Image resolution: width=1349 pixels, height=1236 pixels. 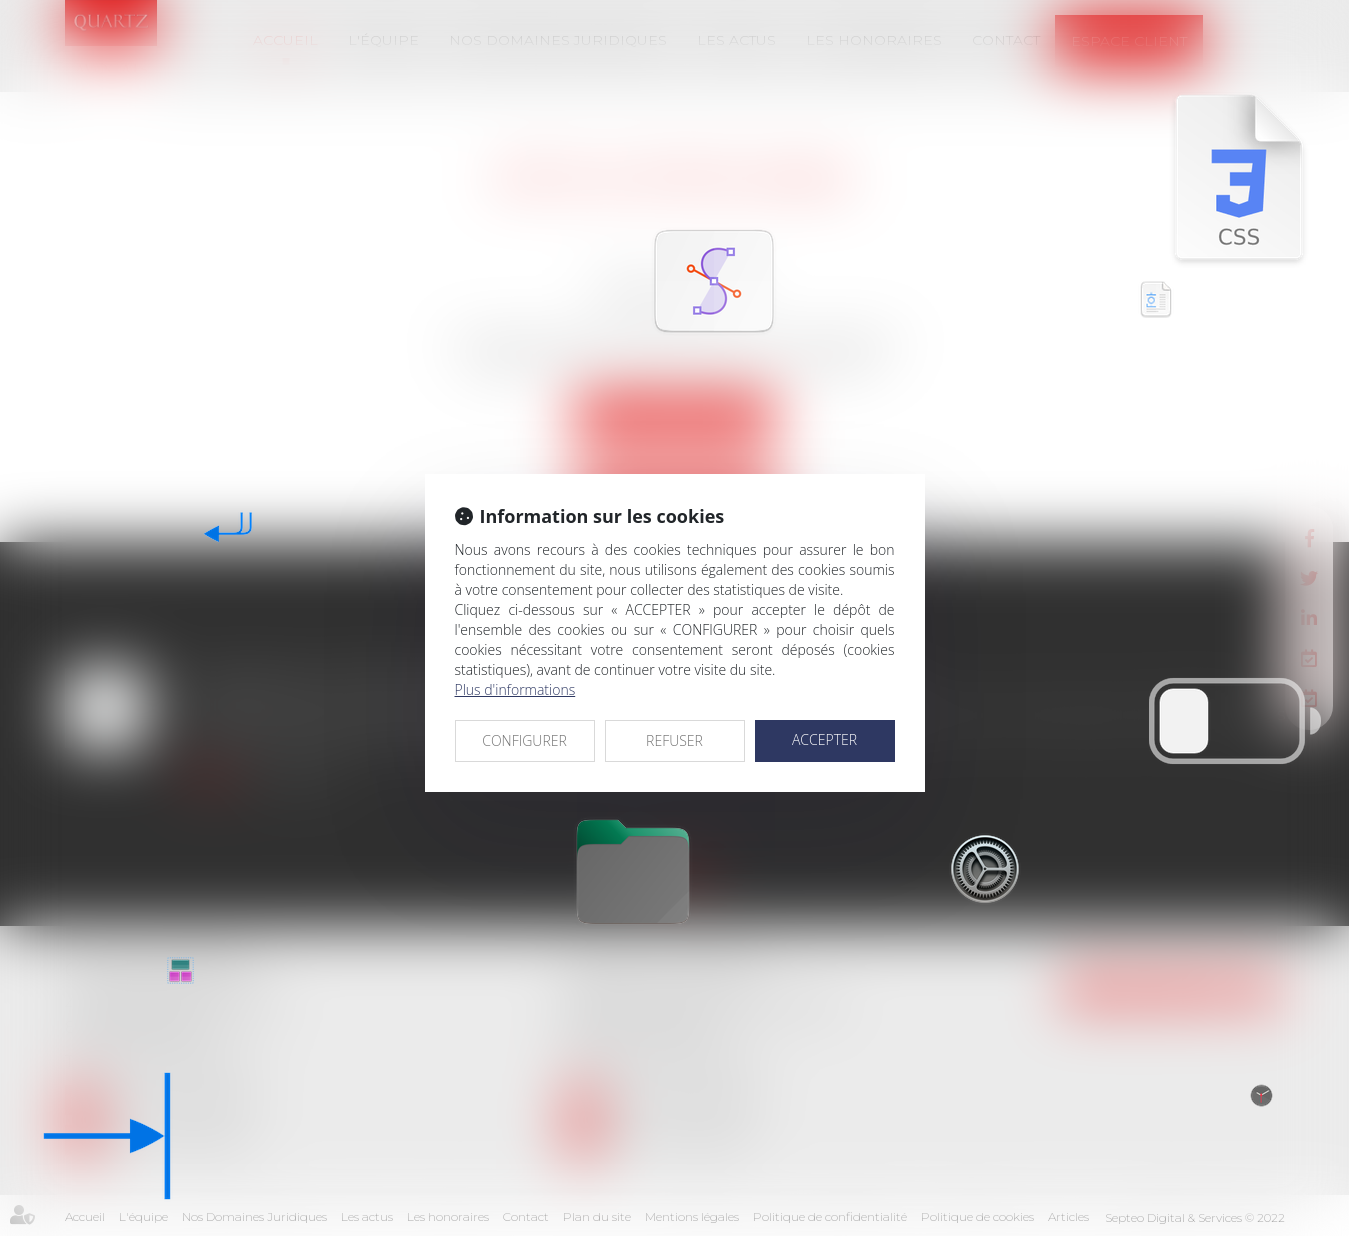 What do you see at coordinates (180, 970) in the screenshot?
I see `select all items in the current view` at bounding box center [180, 970].